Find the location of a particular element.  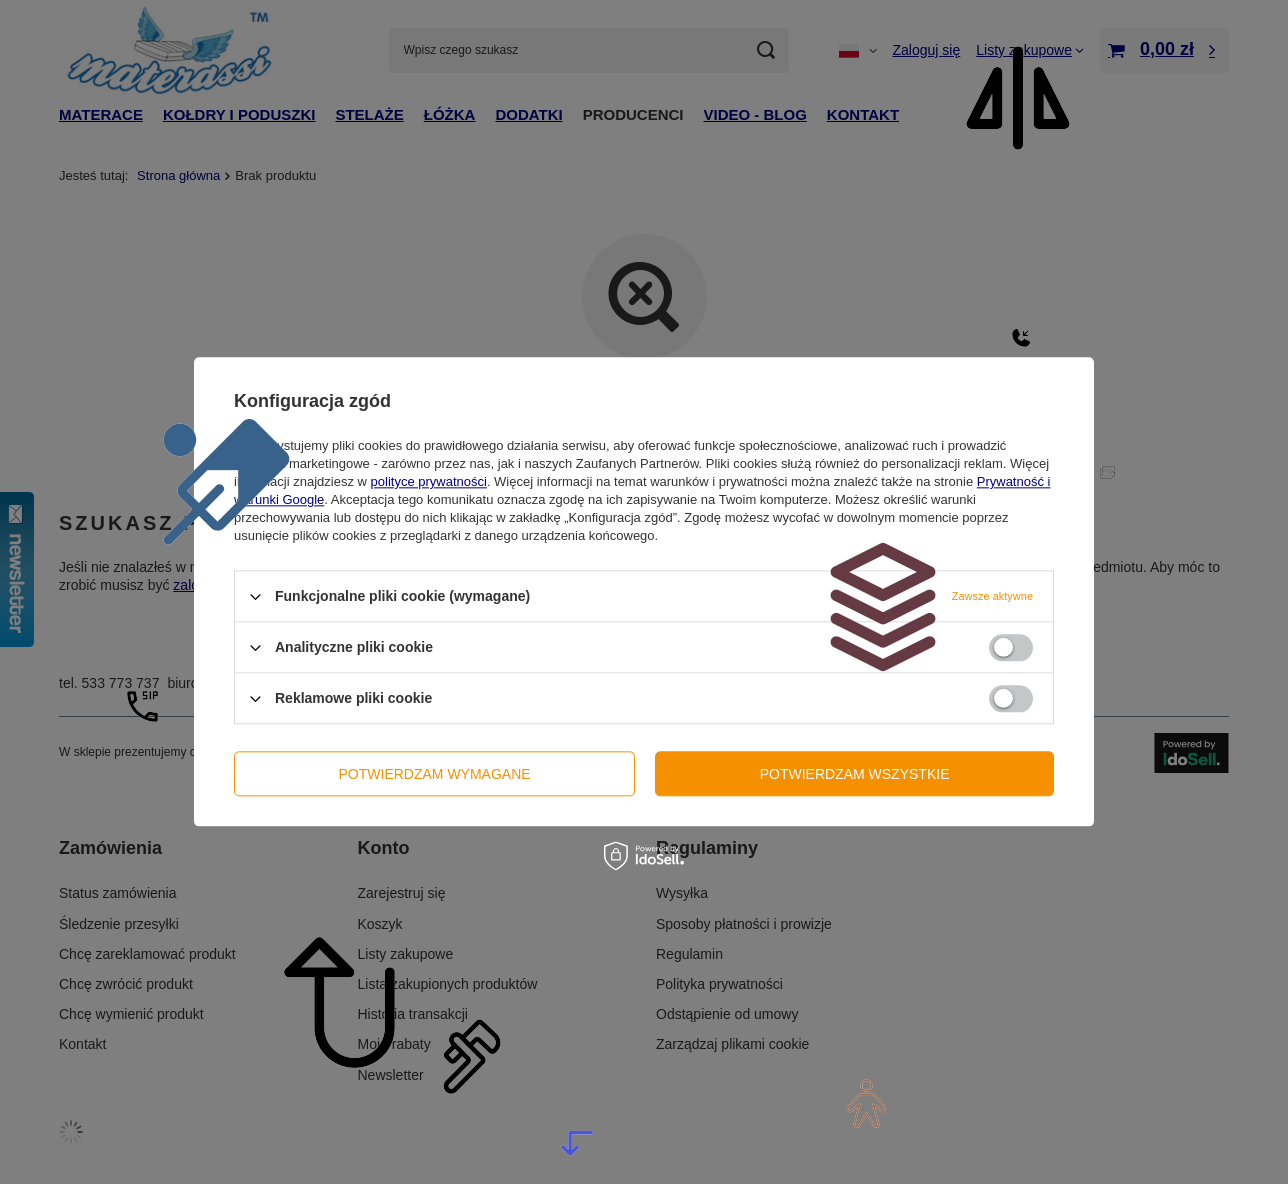

undo or go back to previous state is located at coordinates (344, 1002).